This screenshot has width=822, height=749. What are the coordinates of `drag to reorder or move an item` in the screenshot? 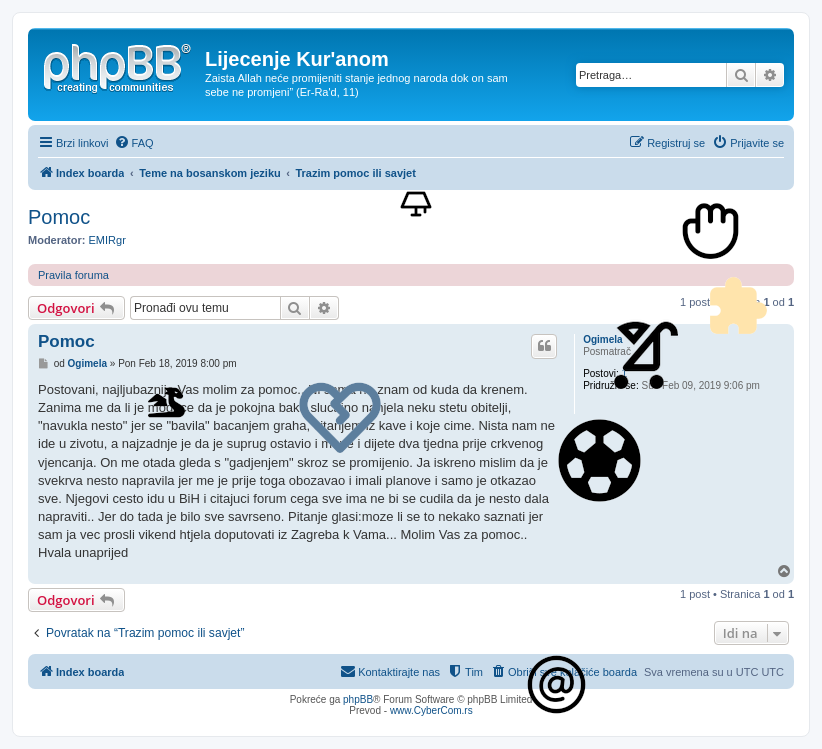 It's located at (710, 223).